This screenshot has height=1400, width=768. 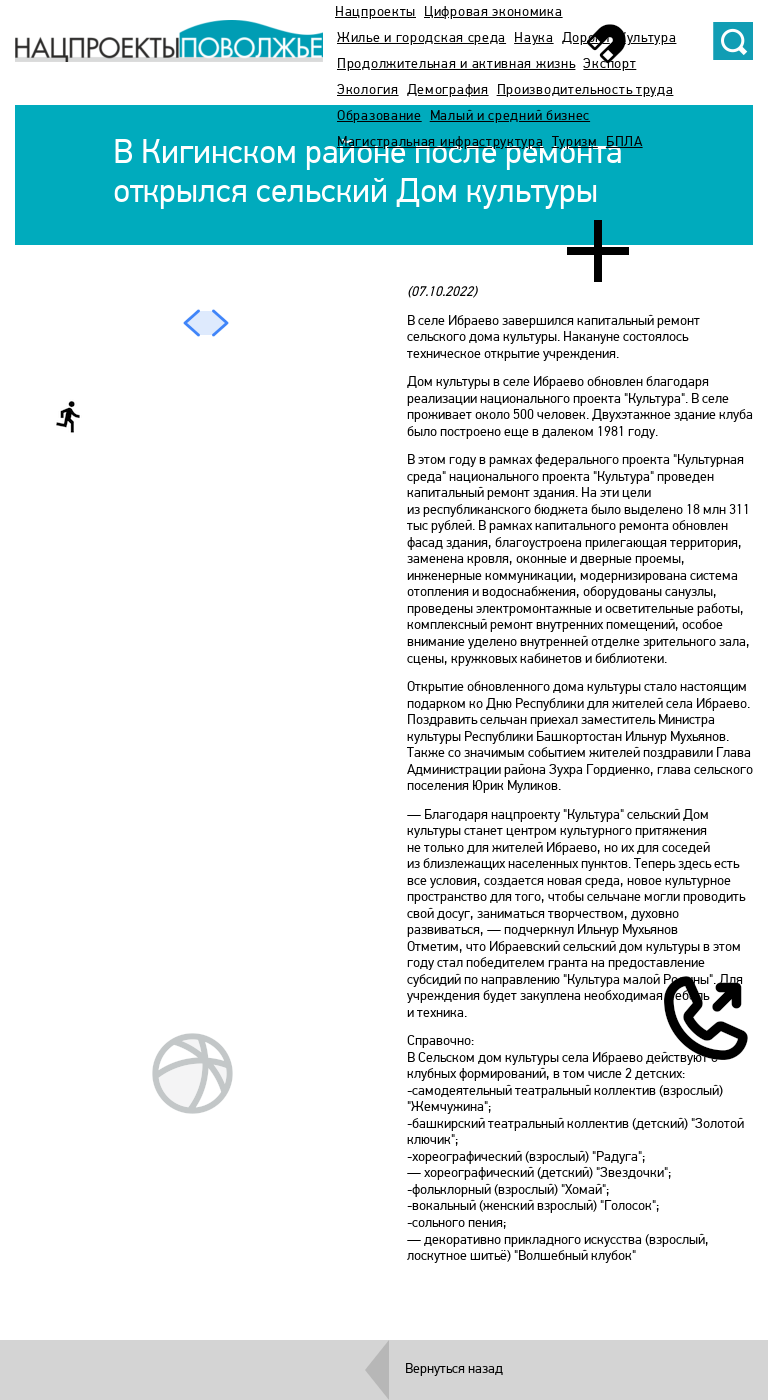 I want to click on get walking or running directions, so click(x=69, y=416).